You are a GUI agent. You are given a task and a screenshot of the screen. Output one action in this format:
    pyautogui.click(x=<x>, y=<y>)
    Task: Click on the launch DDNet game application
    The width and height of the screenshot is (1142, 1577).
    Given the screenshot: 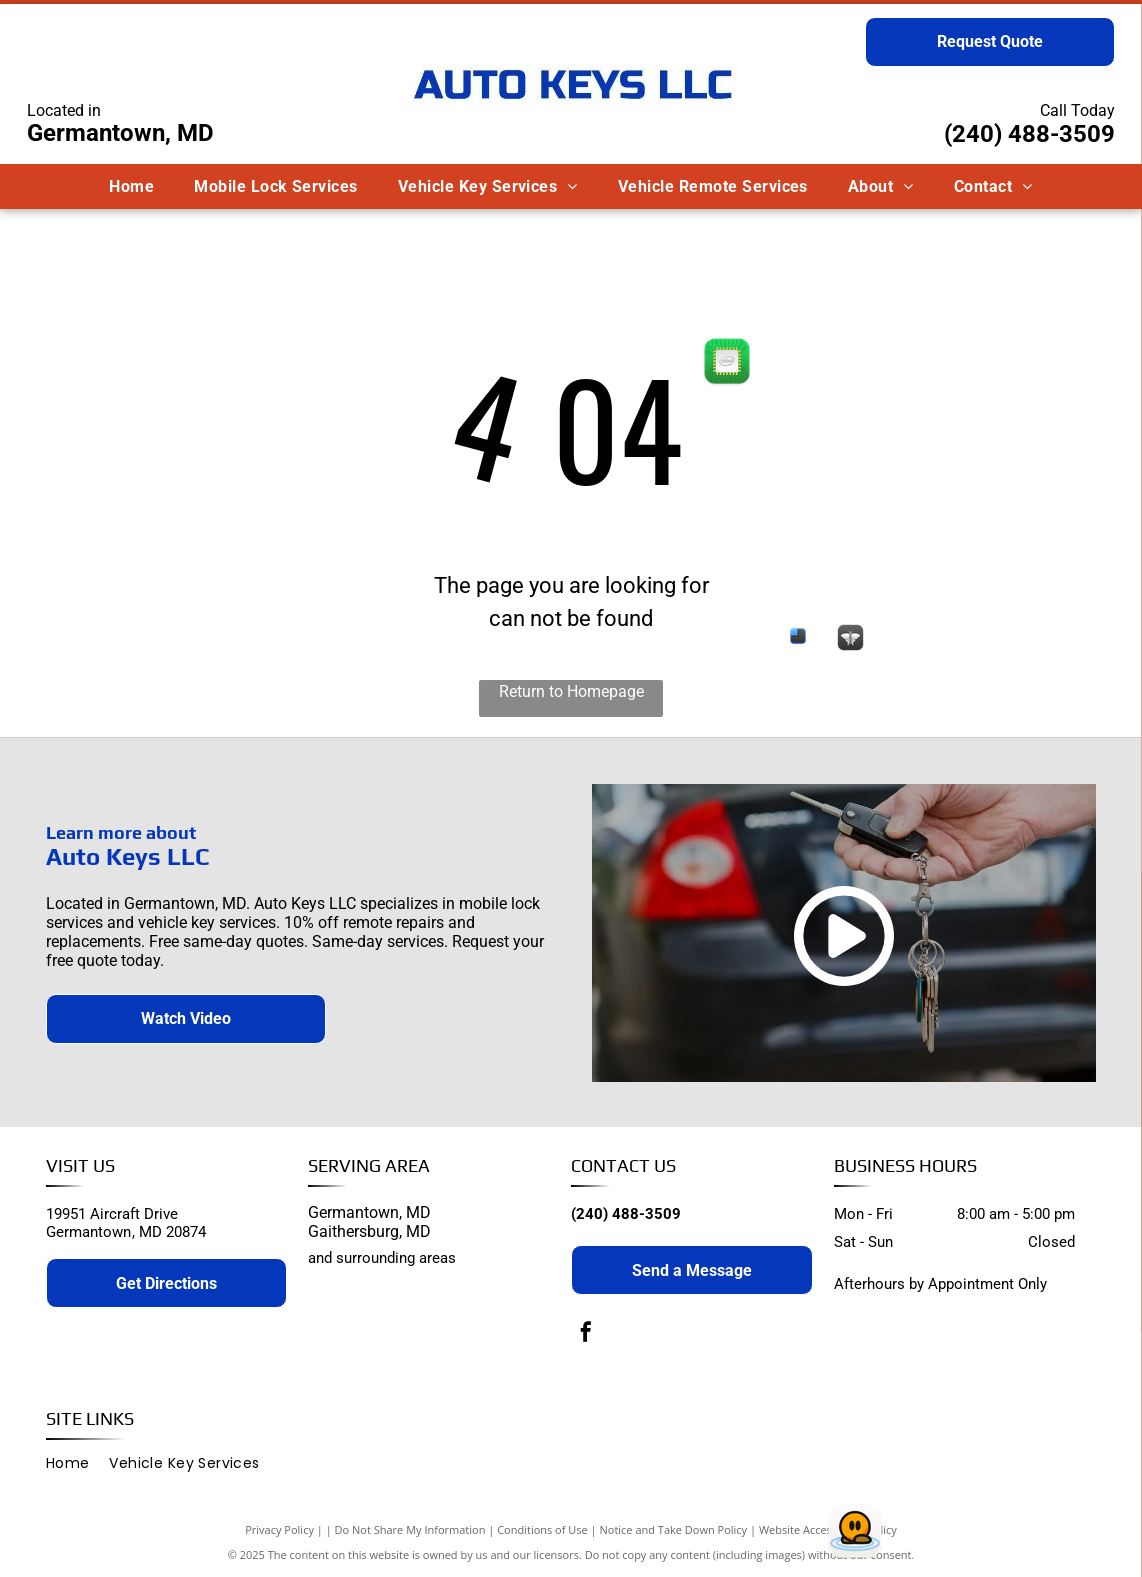 What is the action you would take?
    pyautogui.click(x=855, y=1531)
    